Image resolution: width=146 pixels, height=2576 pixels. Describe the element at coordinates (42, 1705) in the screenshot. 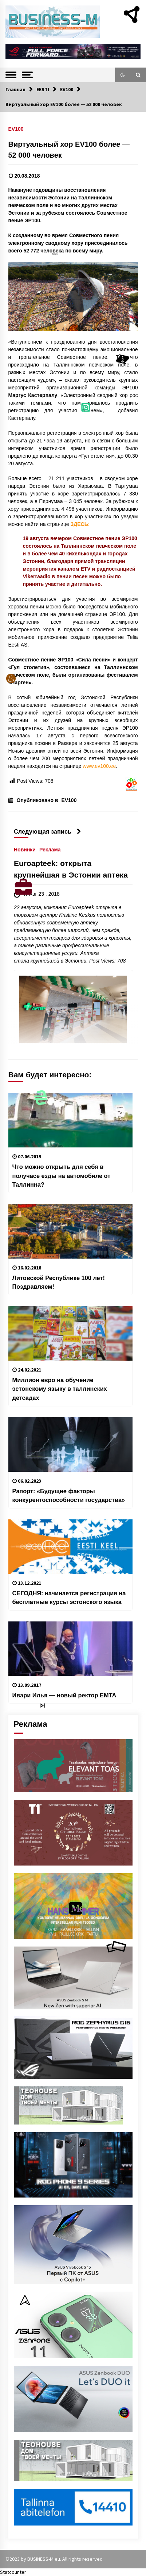

I see `skip to the next track` at that location.